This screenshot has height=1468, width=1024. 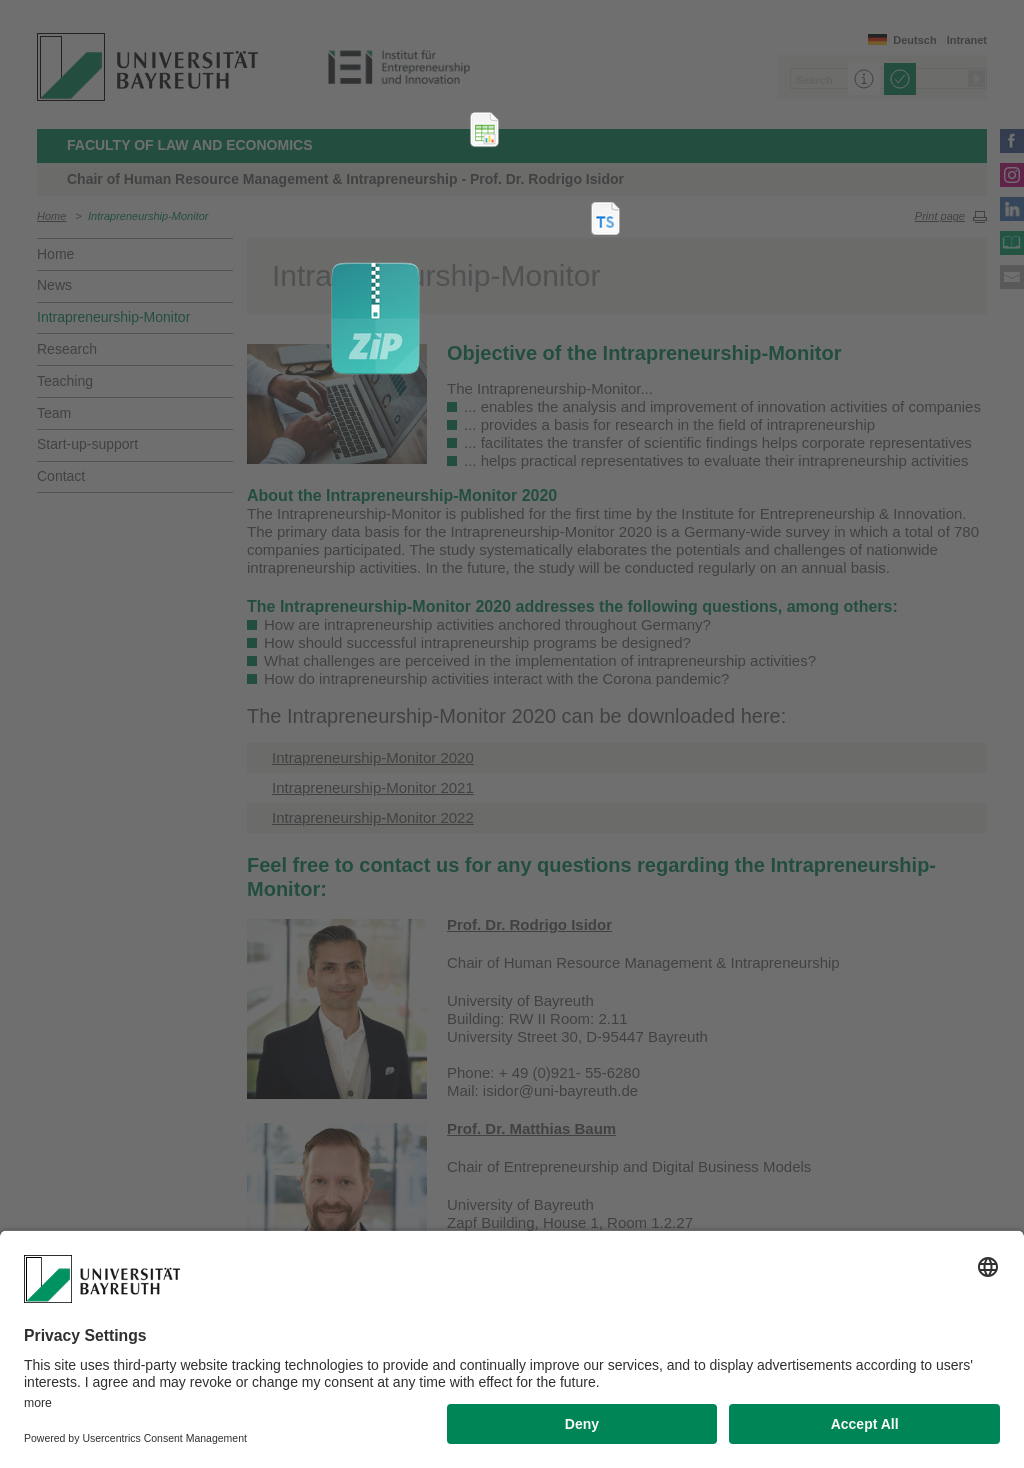 What do you see at coordinates (484, 129) in the screenshot?
I see `open a spreadsheet file` at bounding box center [484, 129].